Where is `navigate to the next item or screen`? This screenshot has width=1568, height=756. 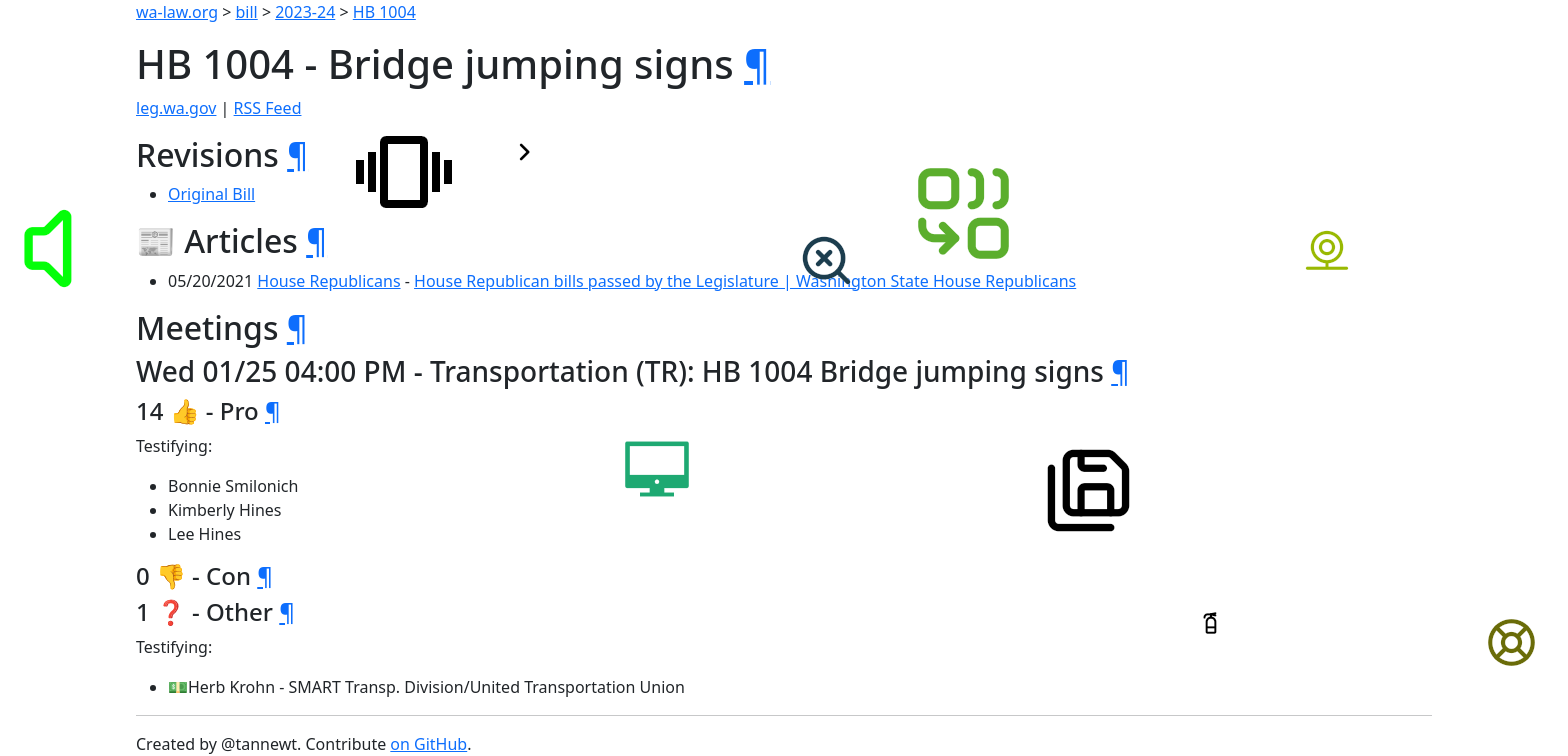
navigate to the next item or screen is located at coordinates (524, 152).